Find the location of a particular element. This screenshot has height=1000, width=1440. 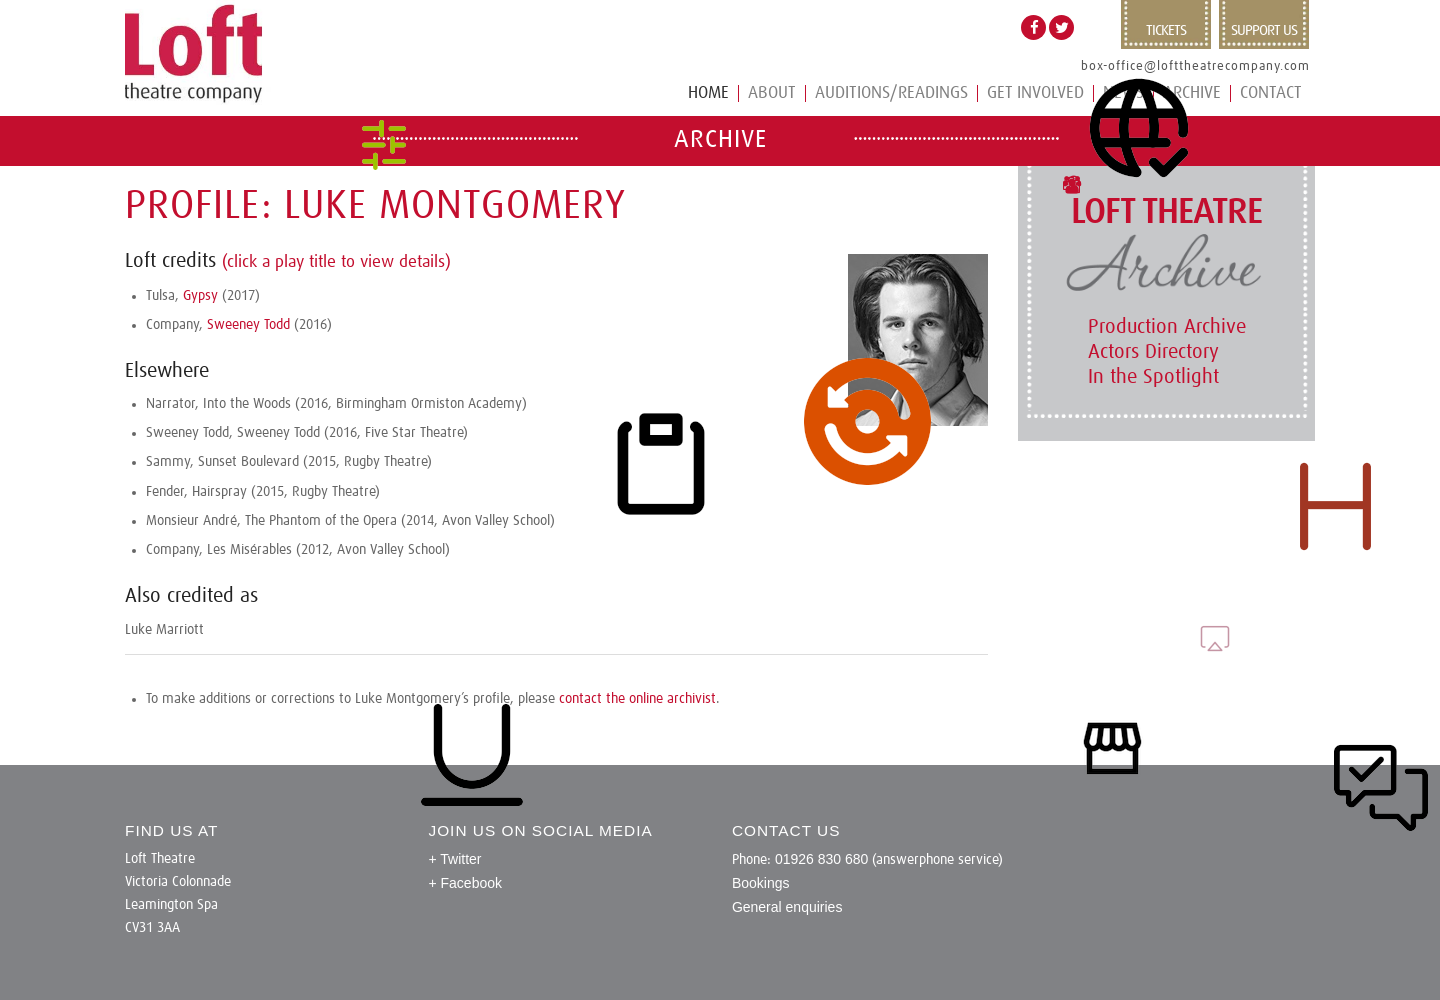

reopen a closed issue is located at coordinates (867, 421).